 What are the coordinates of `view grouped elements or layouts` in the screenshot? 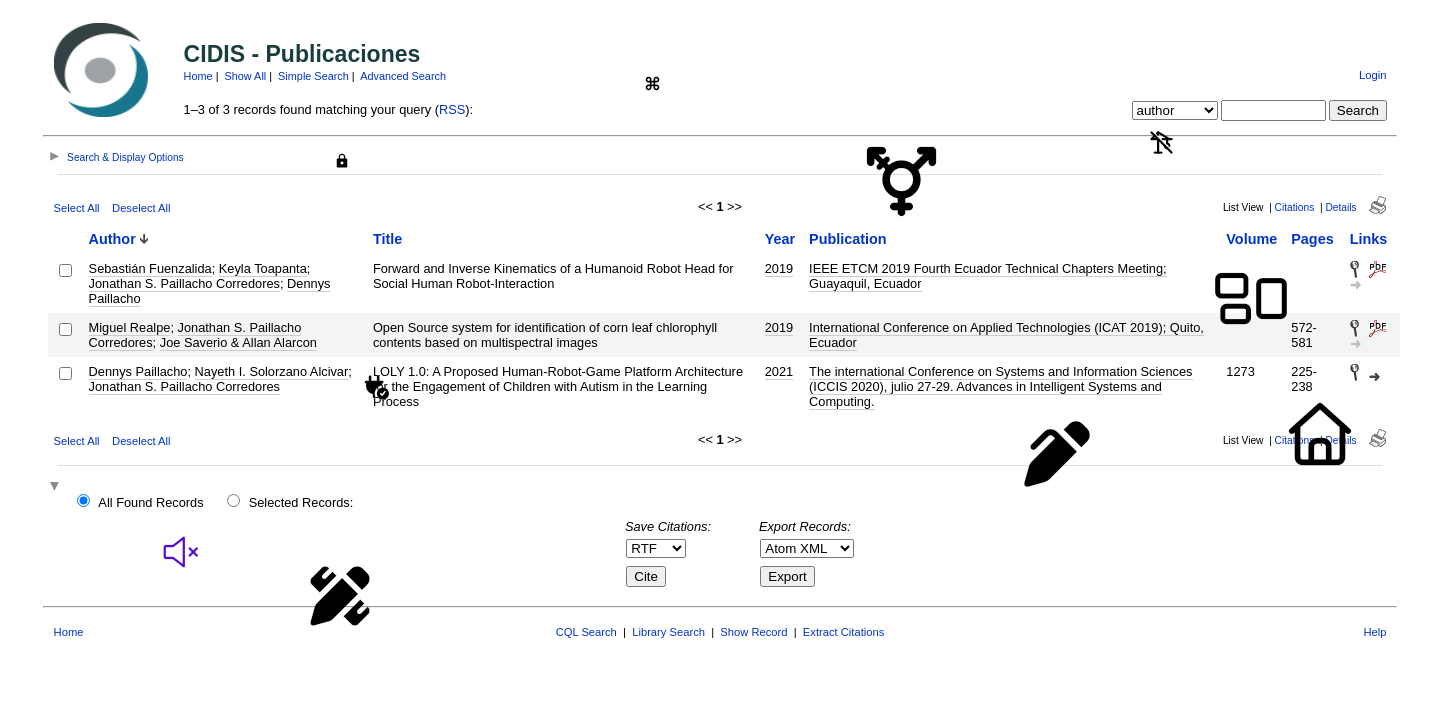 It's located at (1251, 296).